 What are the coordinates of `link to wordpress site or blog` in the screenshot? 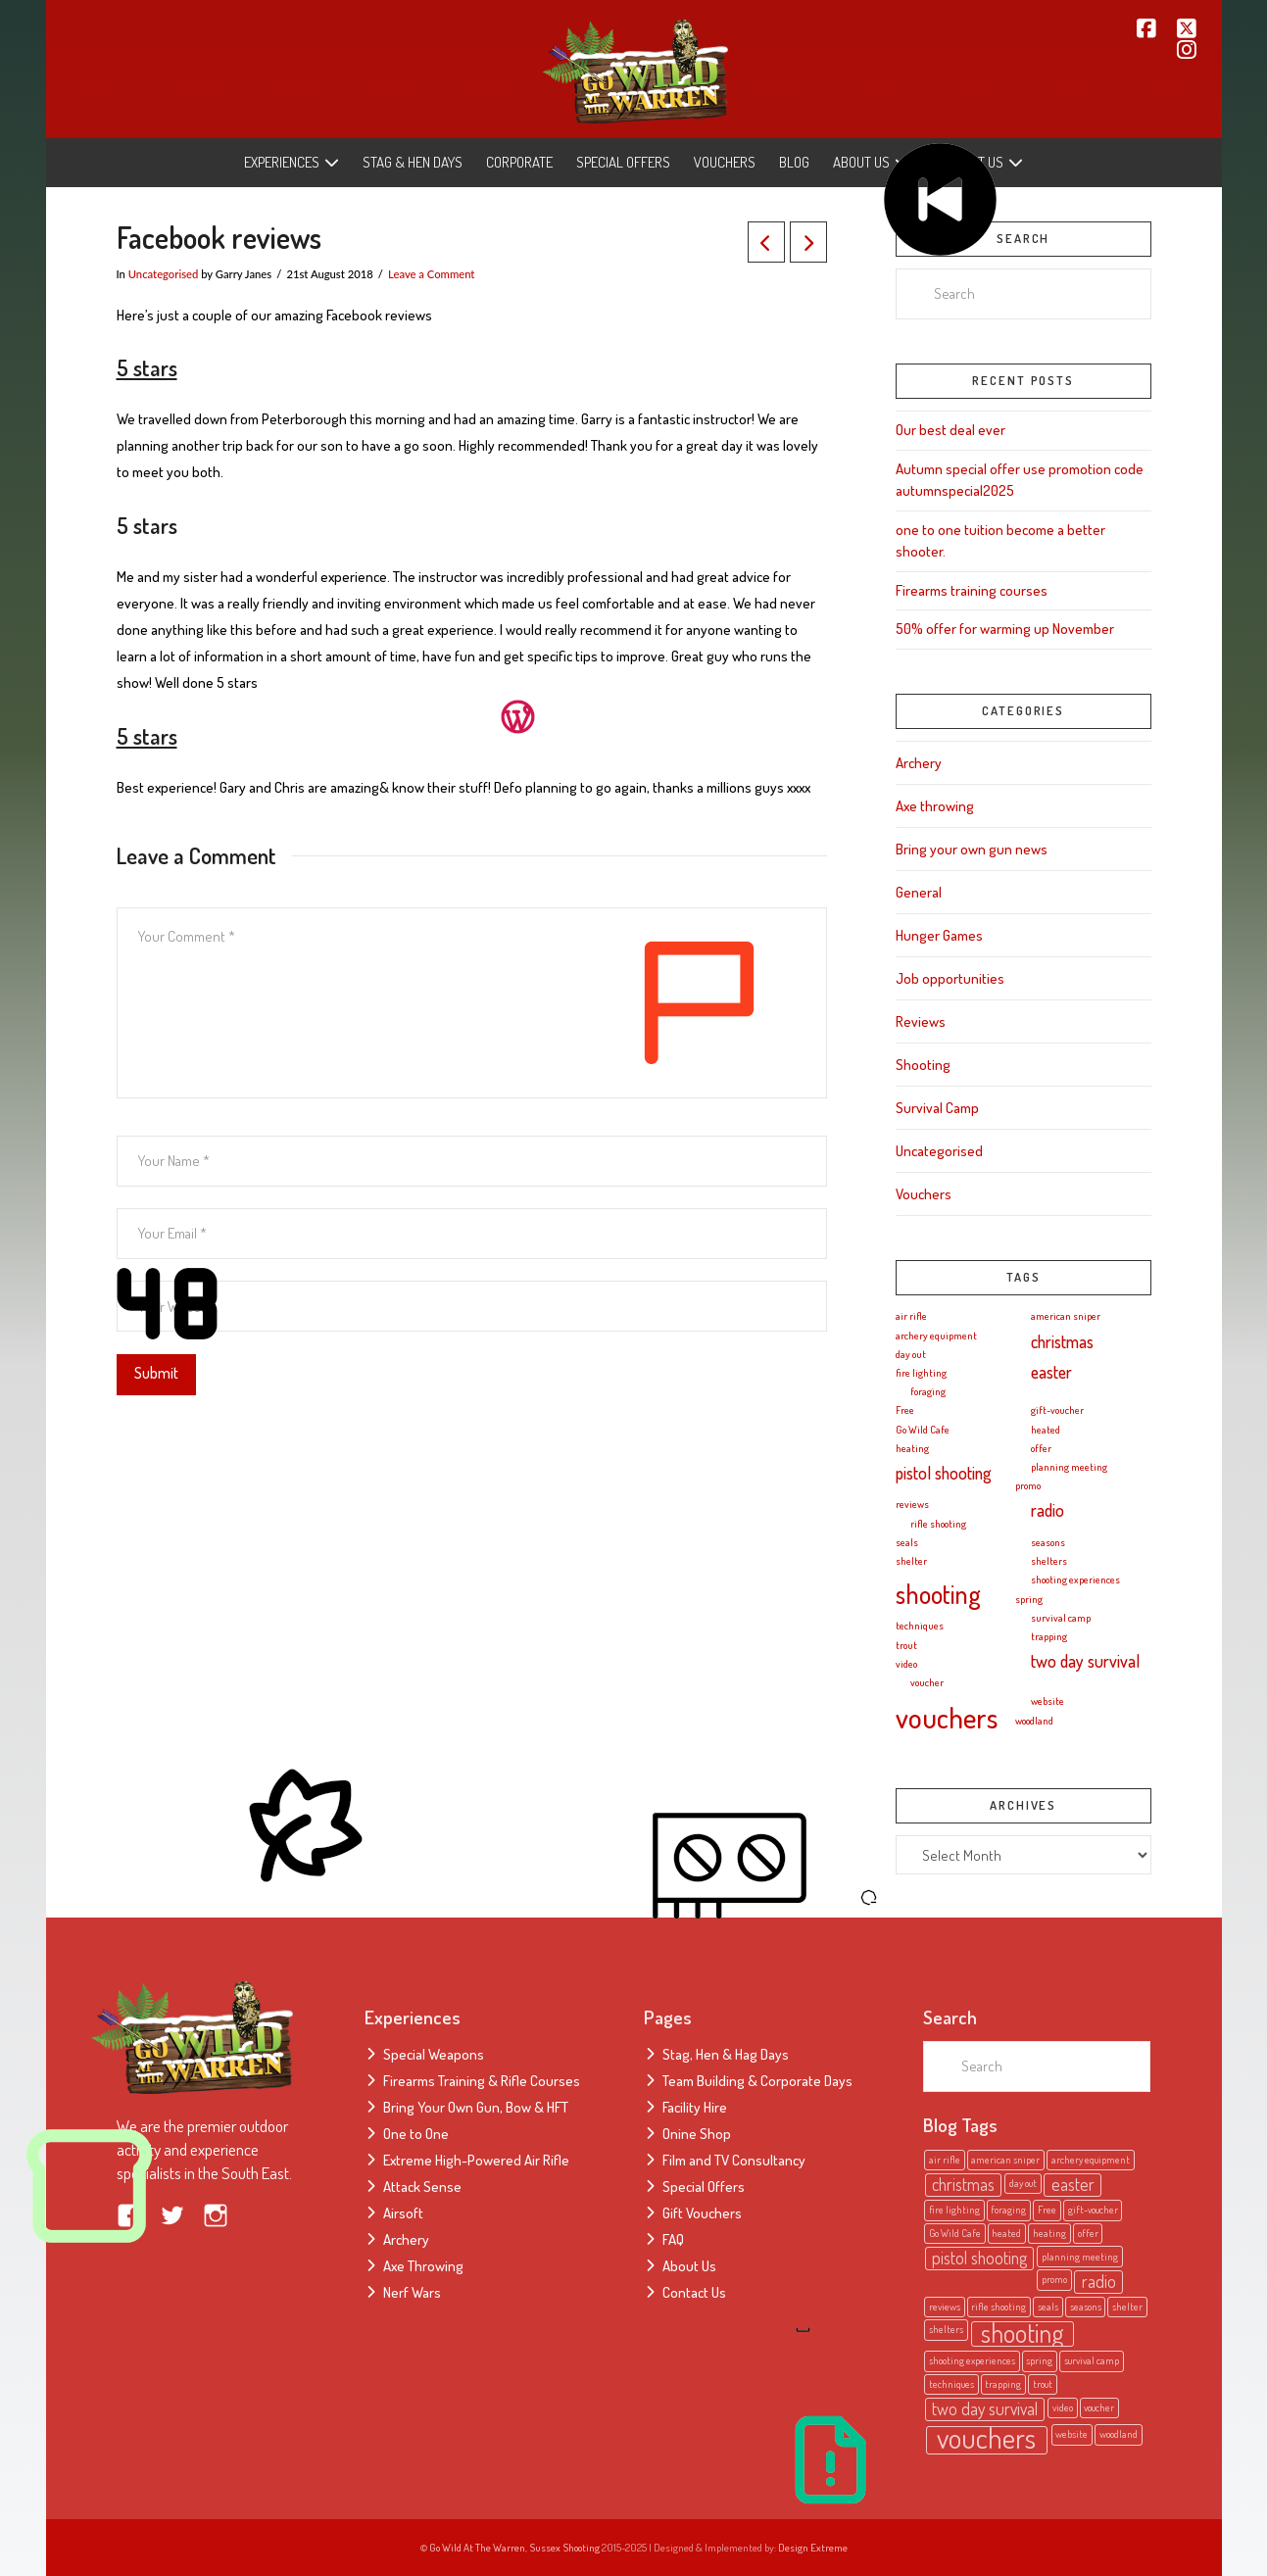 It's located at (517, 716).